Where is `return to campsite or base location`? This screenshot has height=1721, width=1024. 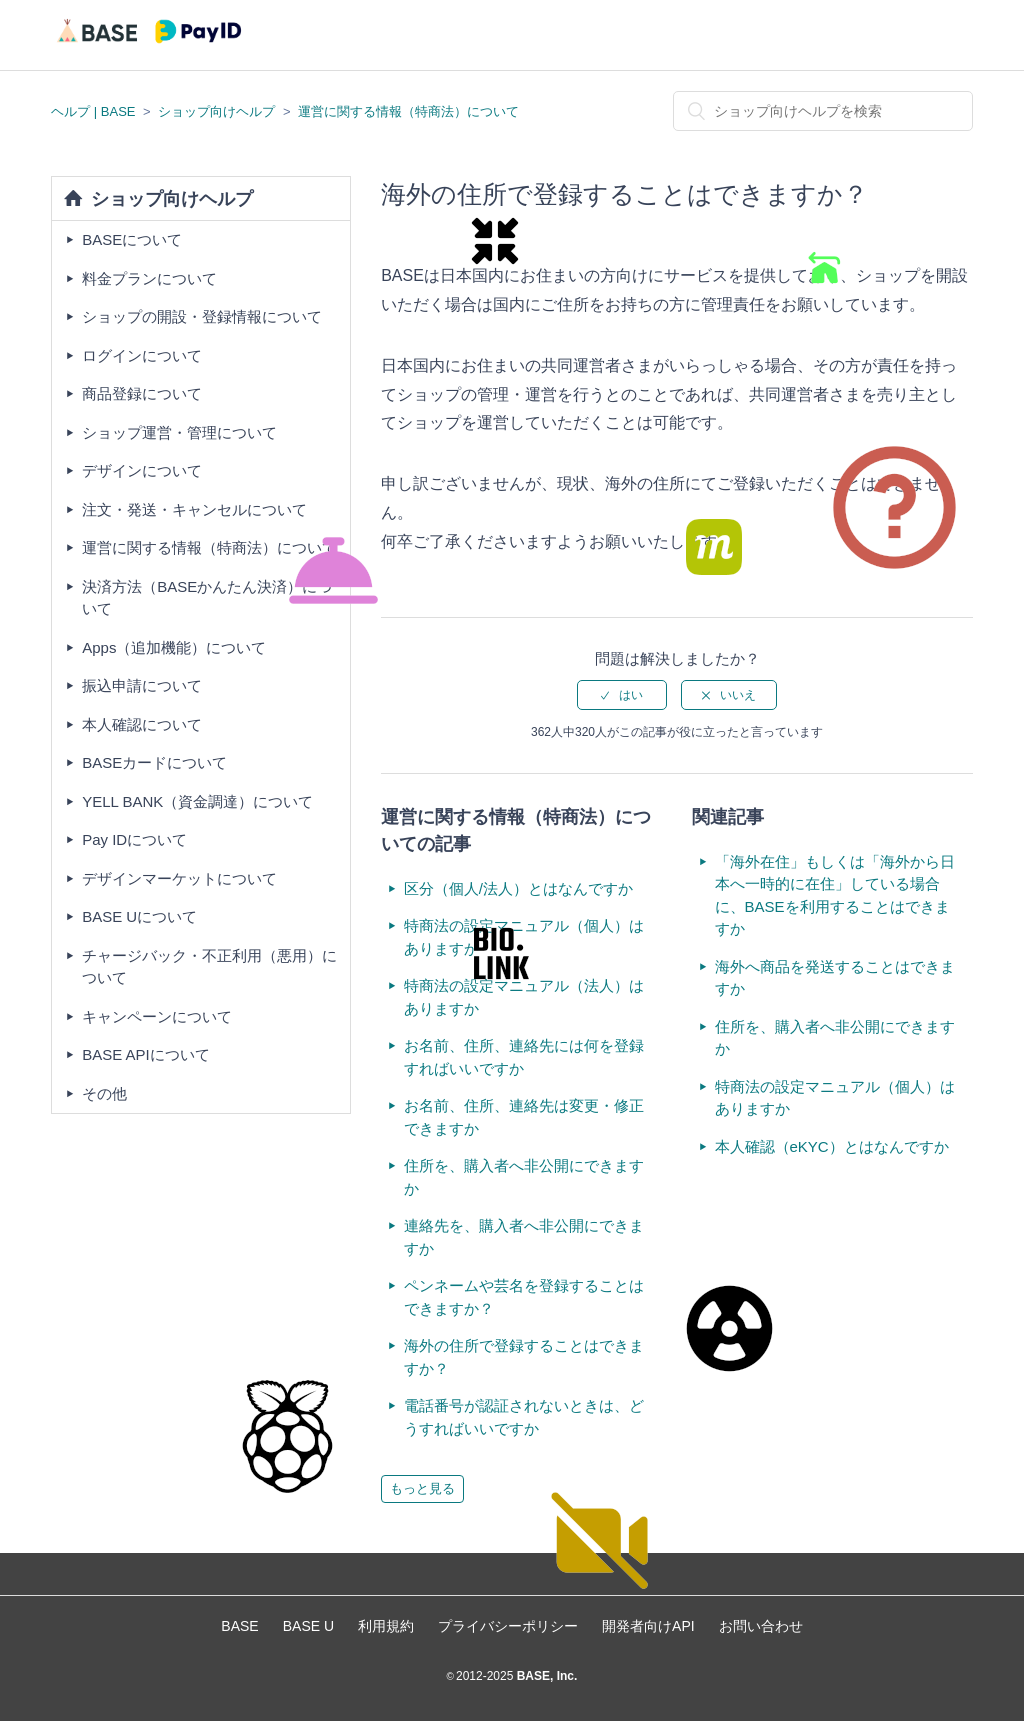
return to campsite or base location is located at coordinates (824, 267).